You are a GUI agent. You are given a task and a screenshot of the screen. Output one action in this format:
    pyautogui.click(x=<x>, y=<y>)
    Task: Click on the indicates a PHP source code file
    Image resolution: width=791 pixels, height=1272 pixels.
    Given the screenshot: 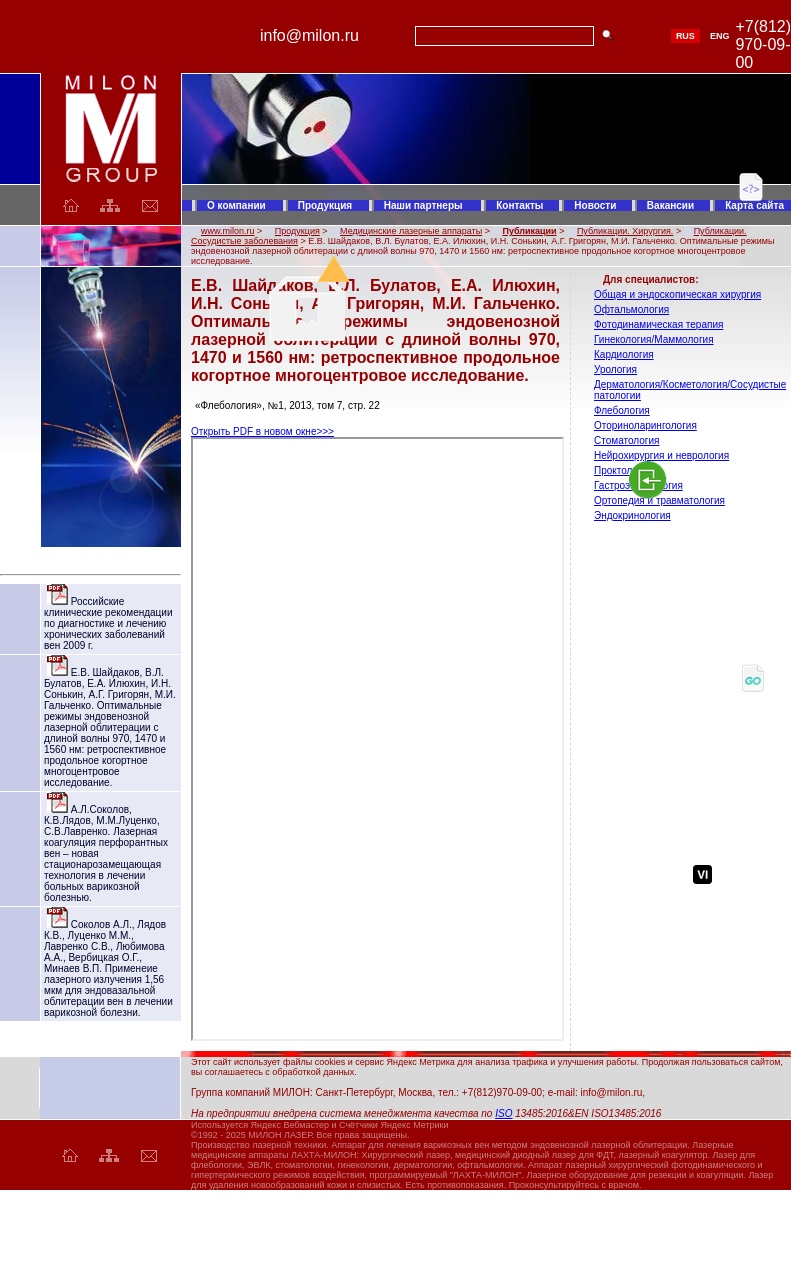 What is the action you would take?
    pyautogui.click(x=751, y=187)
    